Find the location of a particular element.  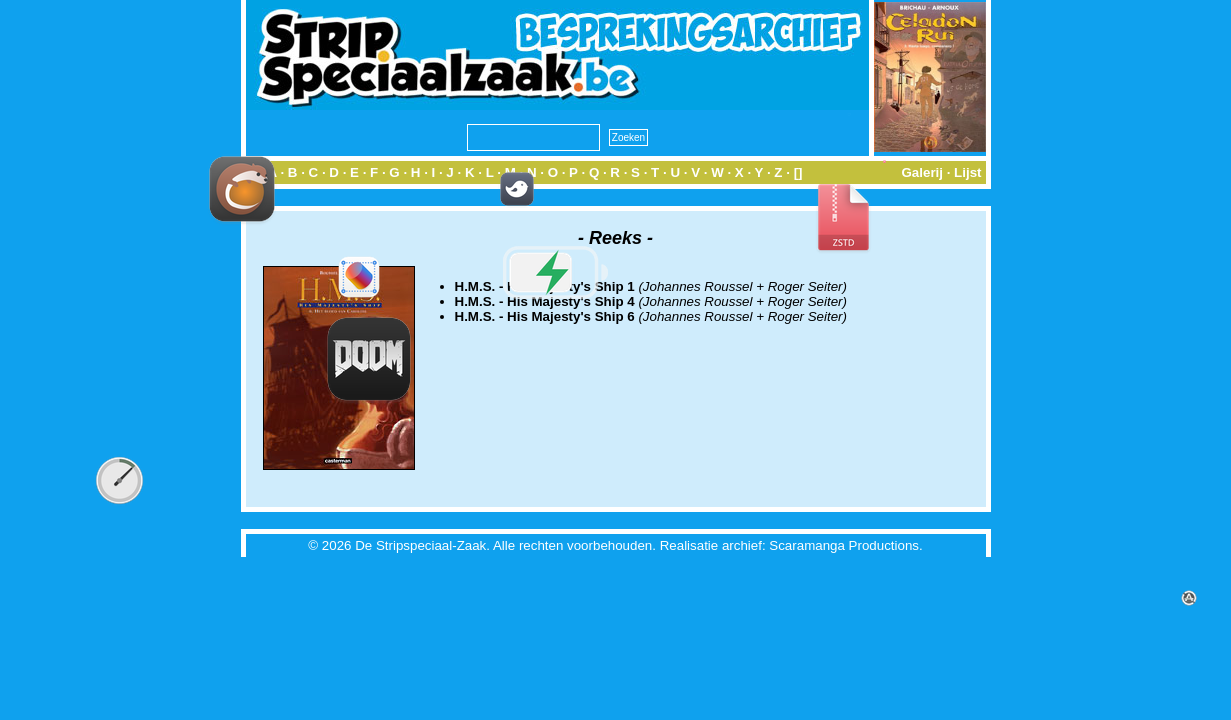

open sysprof system profiler application is located at coordinates (119, 480).